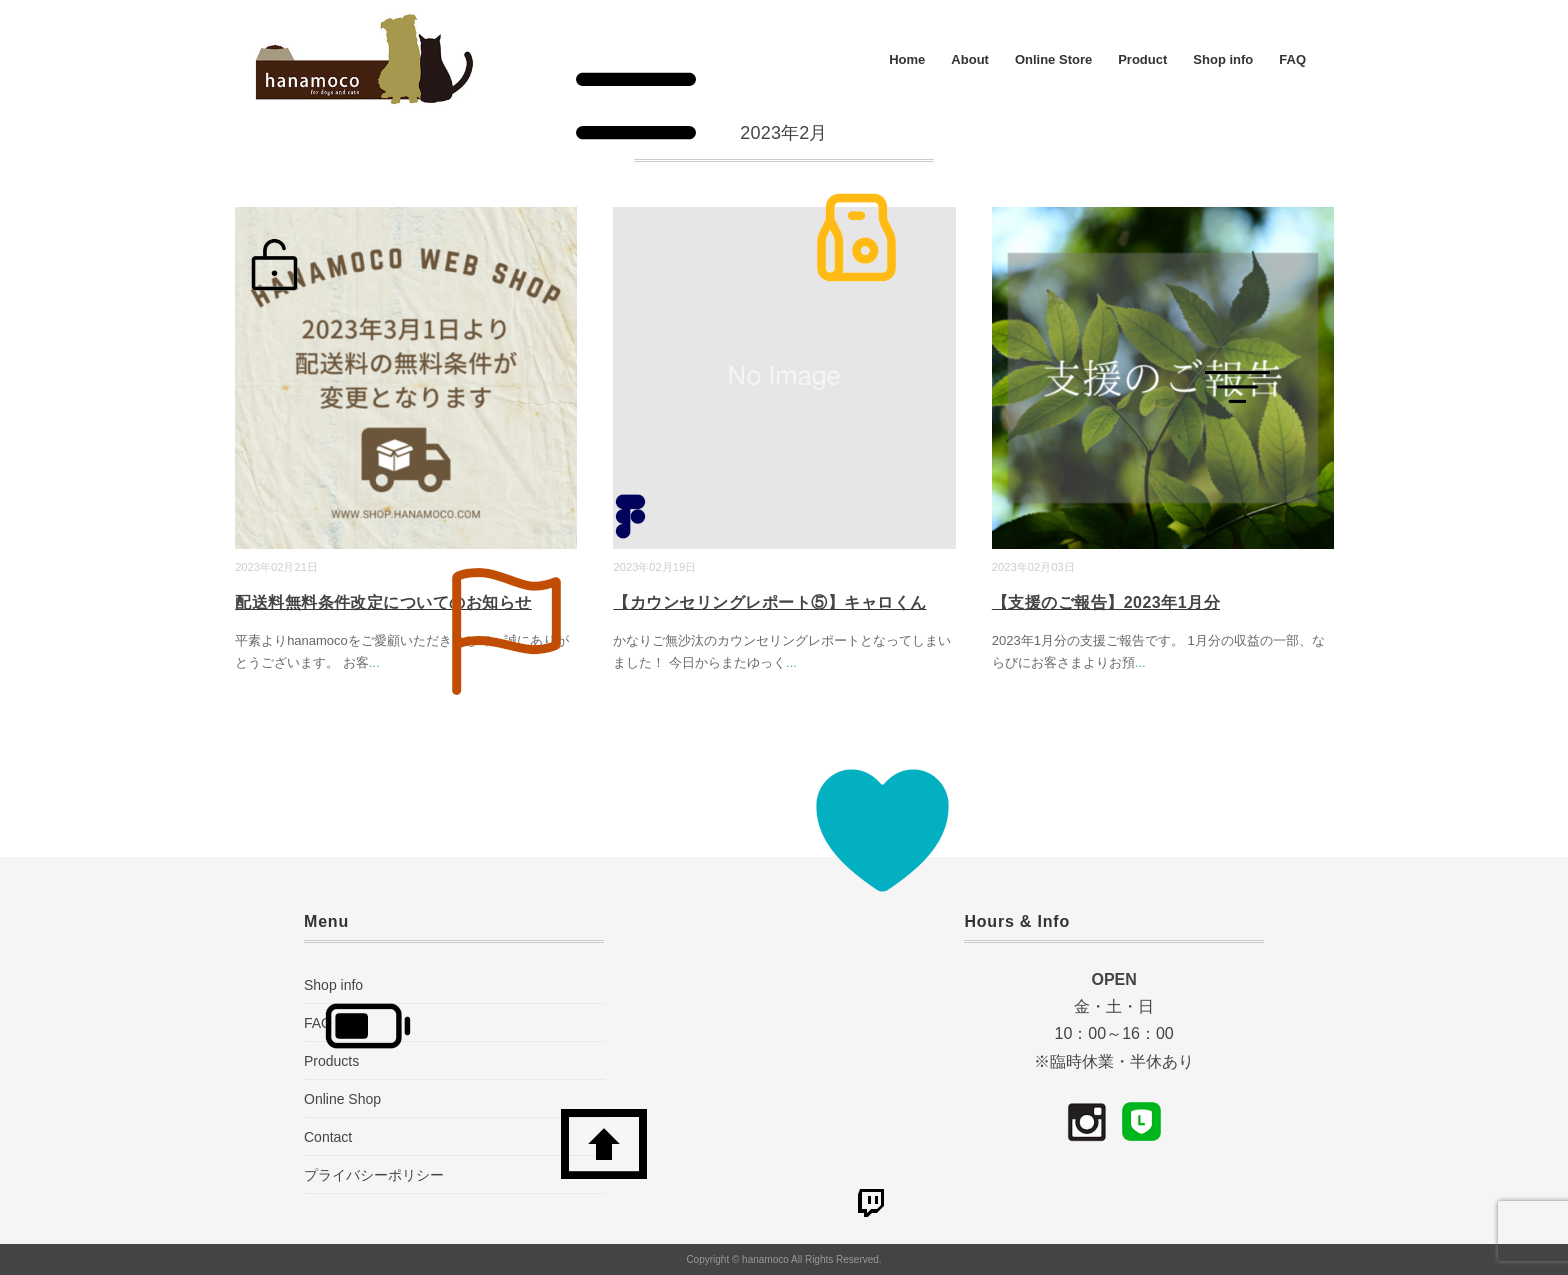  Describe the element at coordinates (882, 830) in the screenshot. I see `add to favorites` at that location.